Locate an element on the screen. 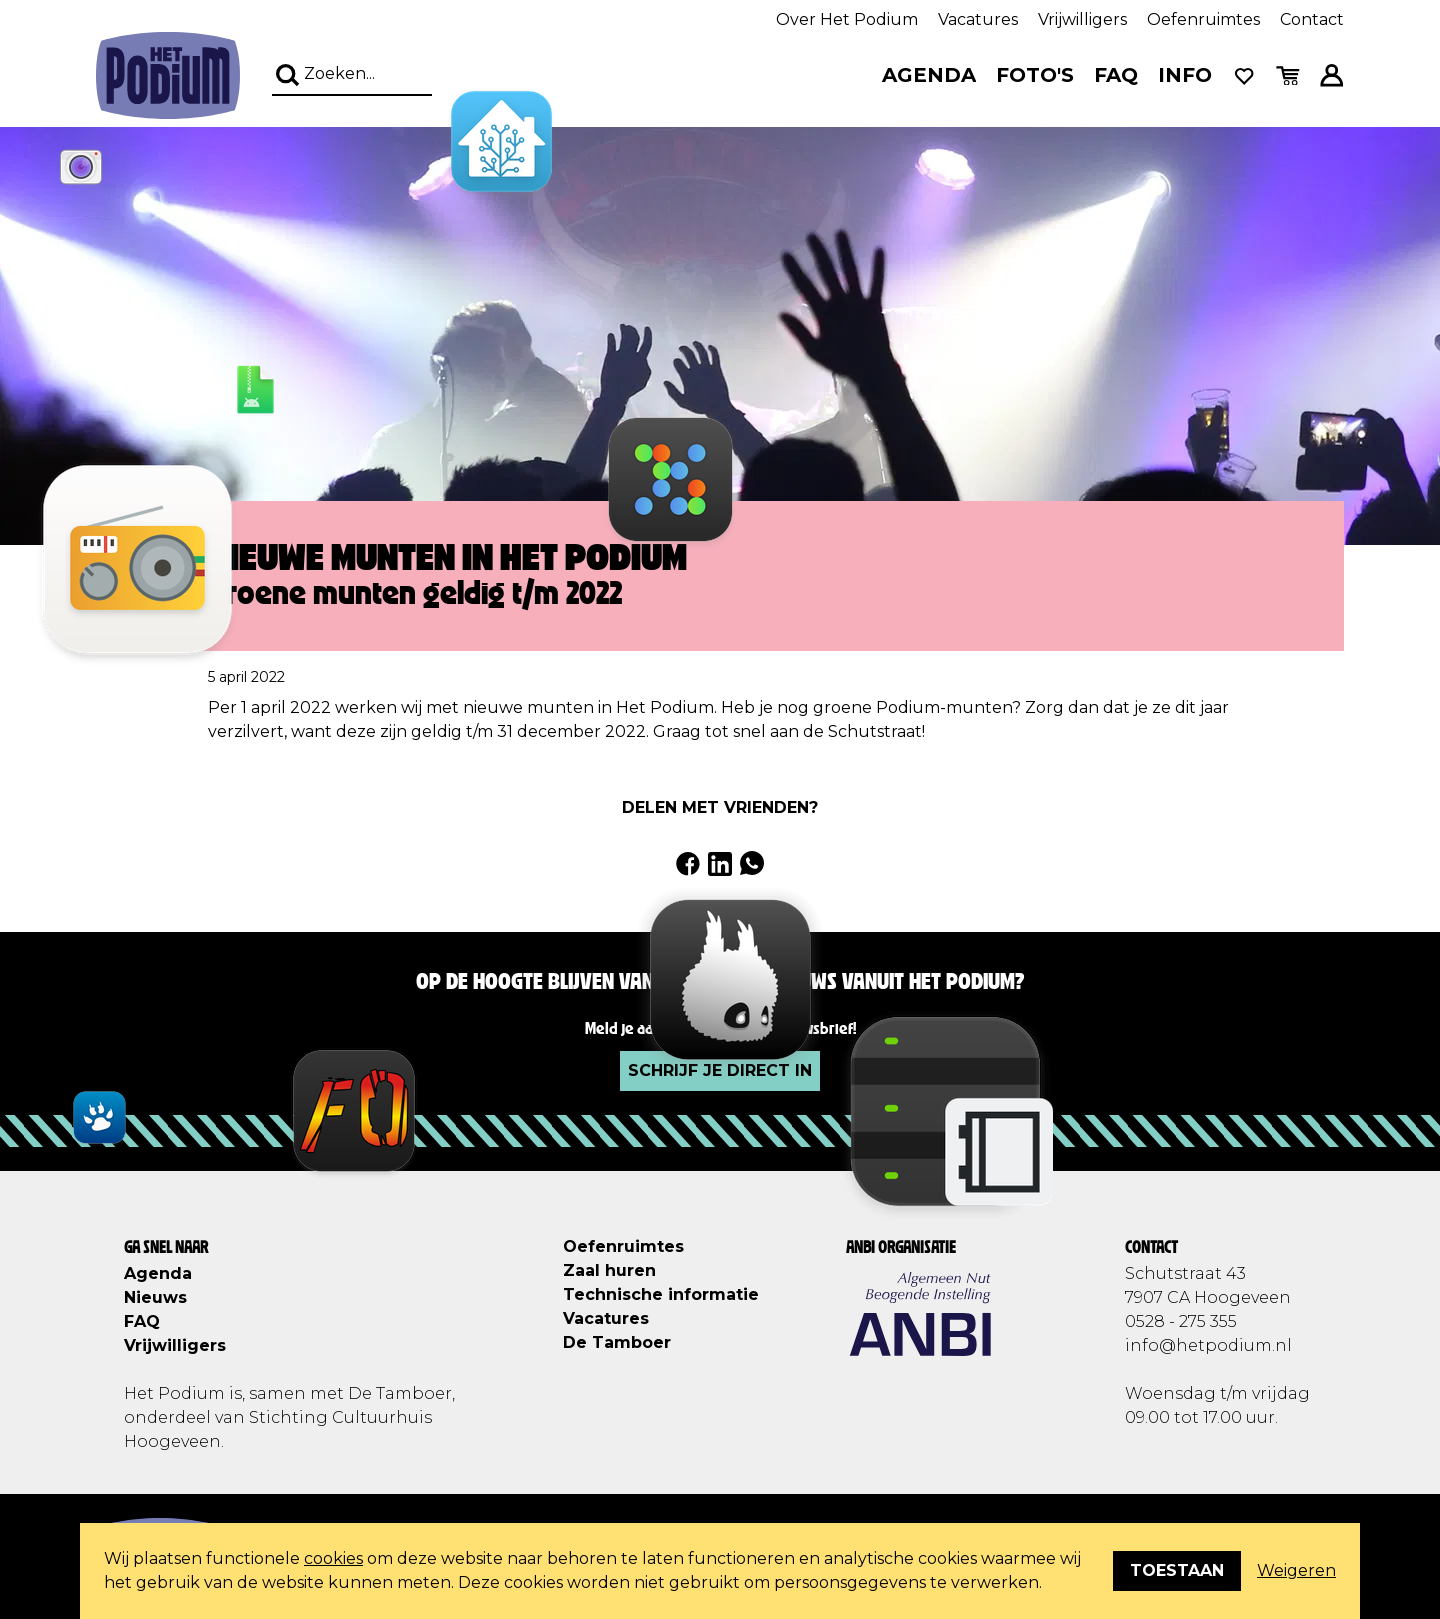 The height and width of the screenshot is (1619, 1440). open the home assistant app is located at coordinates (501, 141).